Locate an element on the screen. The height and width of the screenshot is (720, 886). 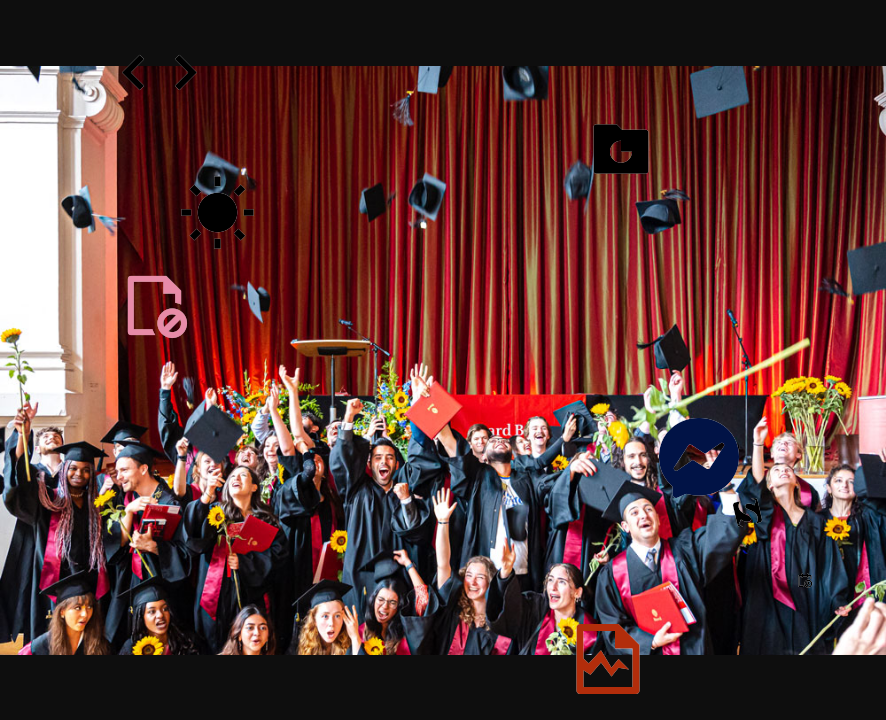
indicates a corrupted or damaged file is located at coordinates (608, 659).